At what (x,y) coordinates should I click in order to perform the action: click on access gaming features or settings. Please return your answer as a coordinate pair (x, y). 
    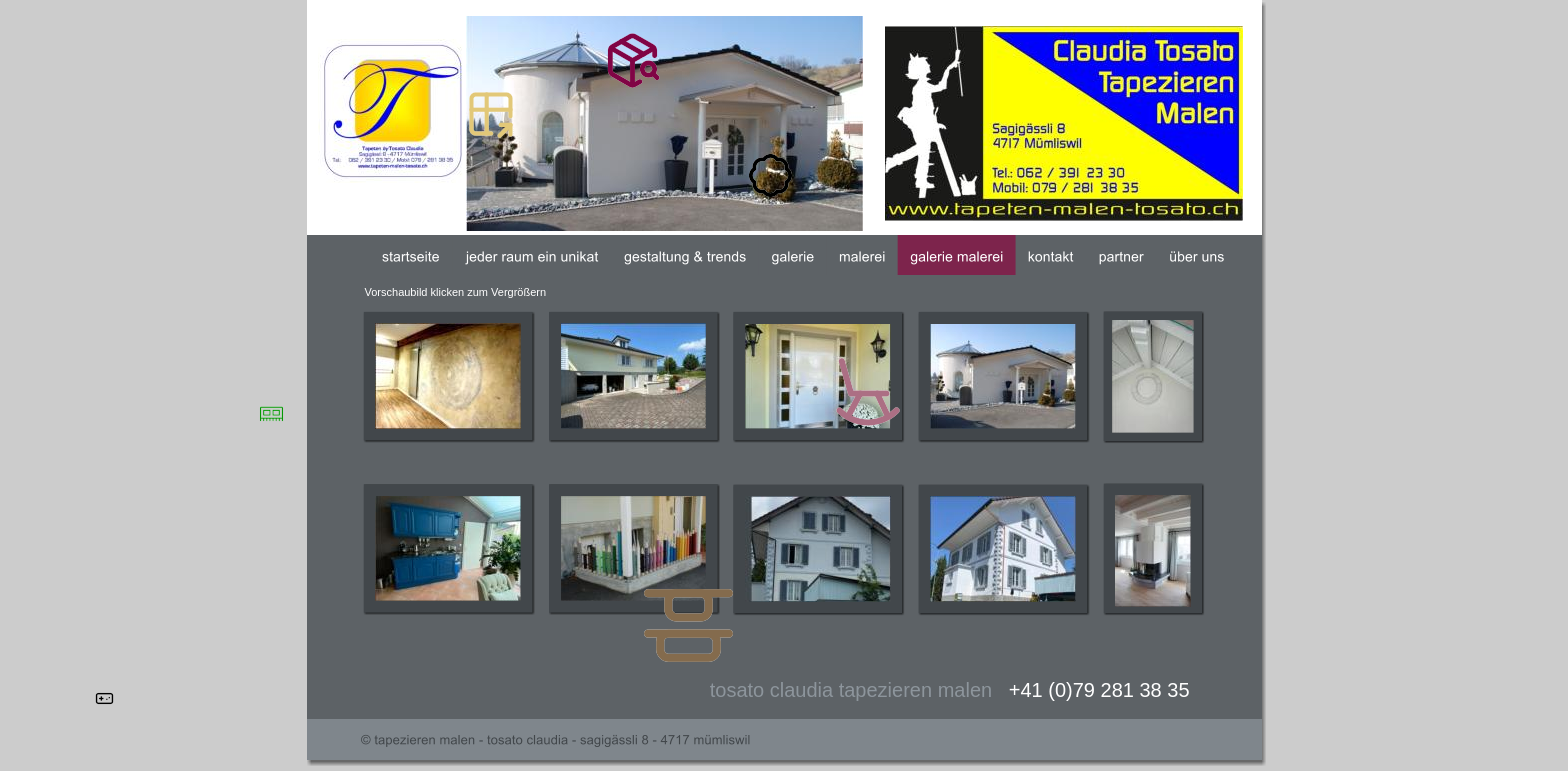
    Looking at the image, I should click on (104, 698).